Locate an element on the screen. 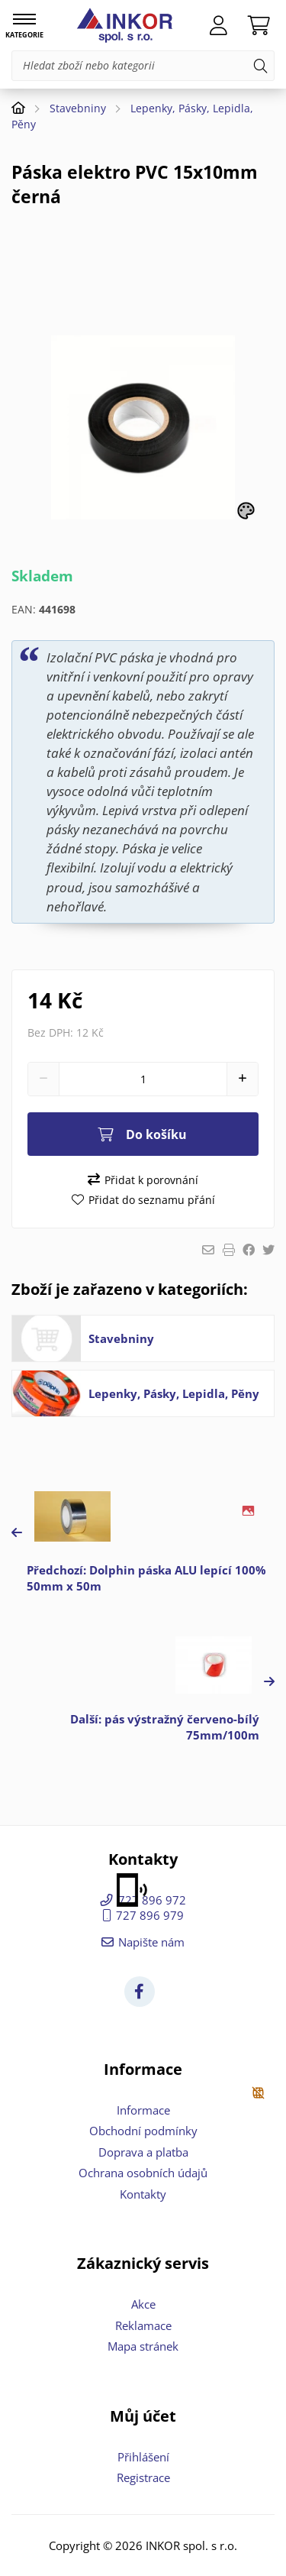 The image size is (286, 2576). view image or photo is located at coordinates (248, 1510).